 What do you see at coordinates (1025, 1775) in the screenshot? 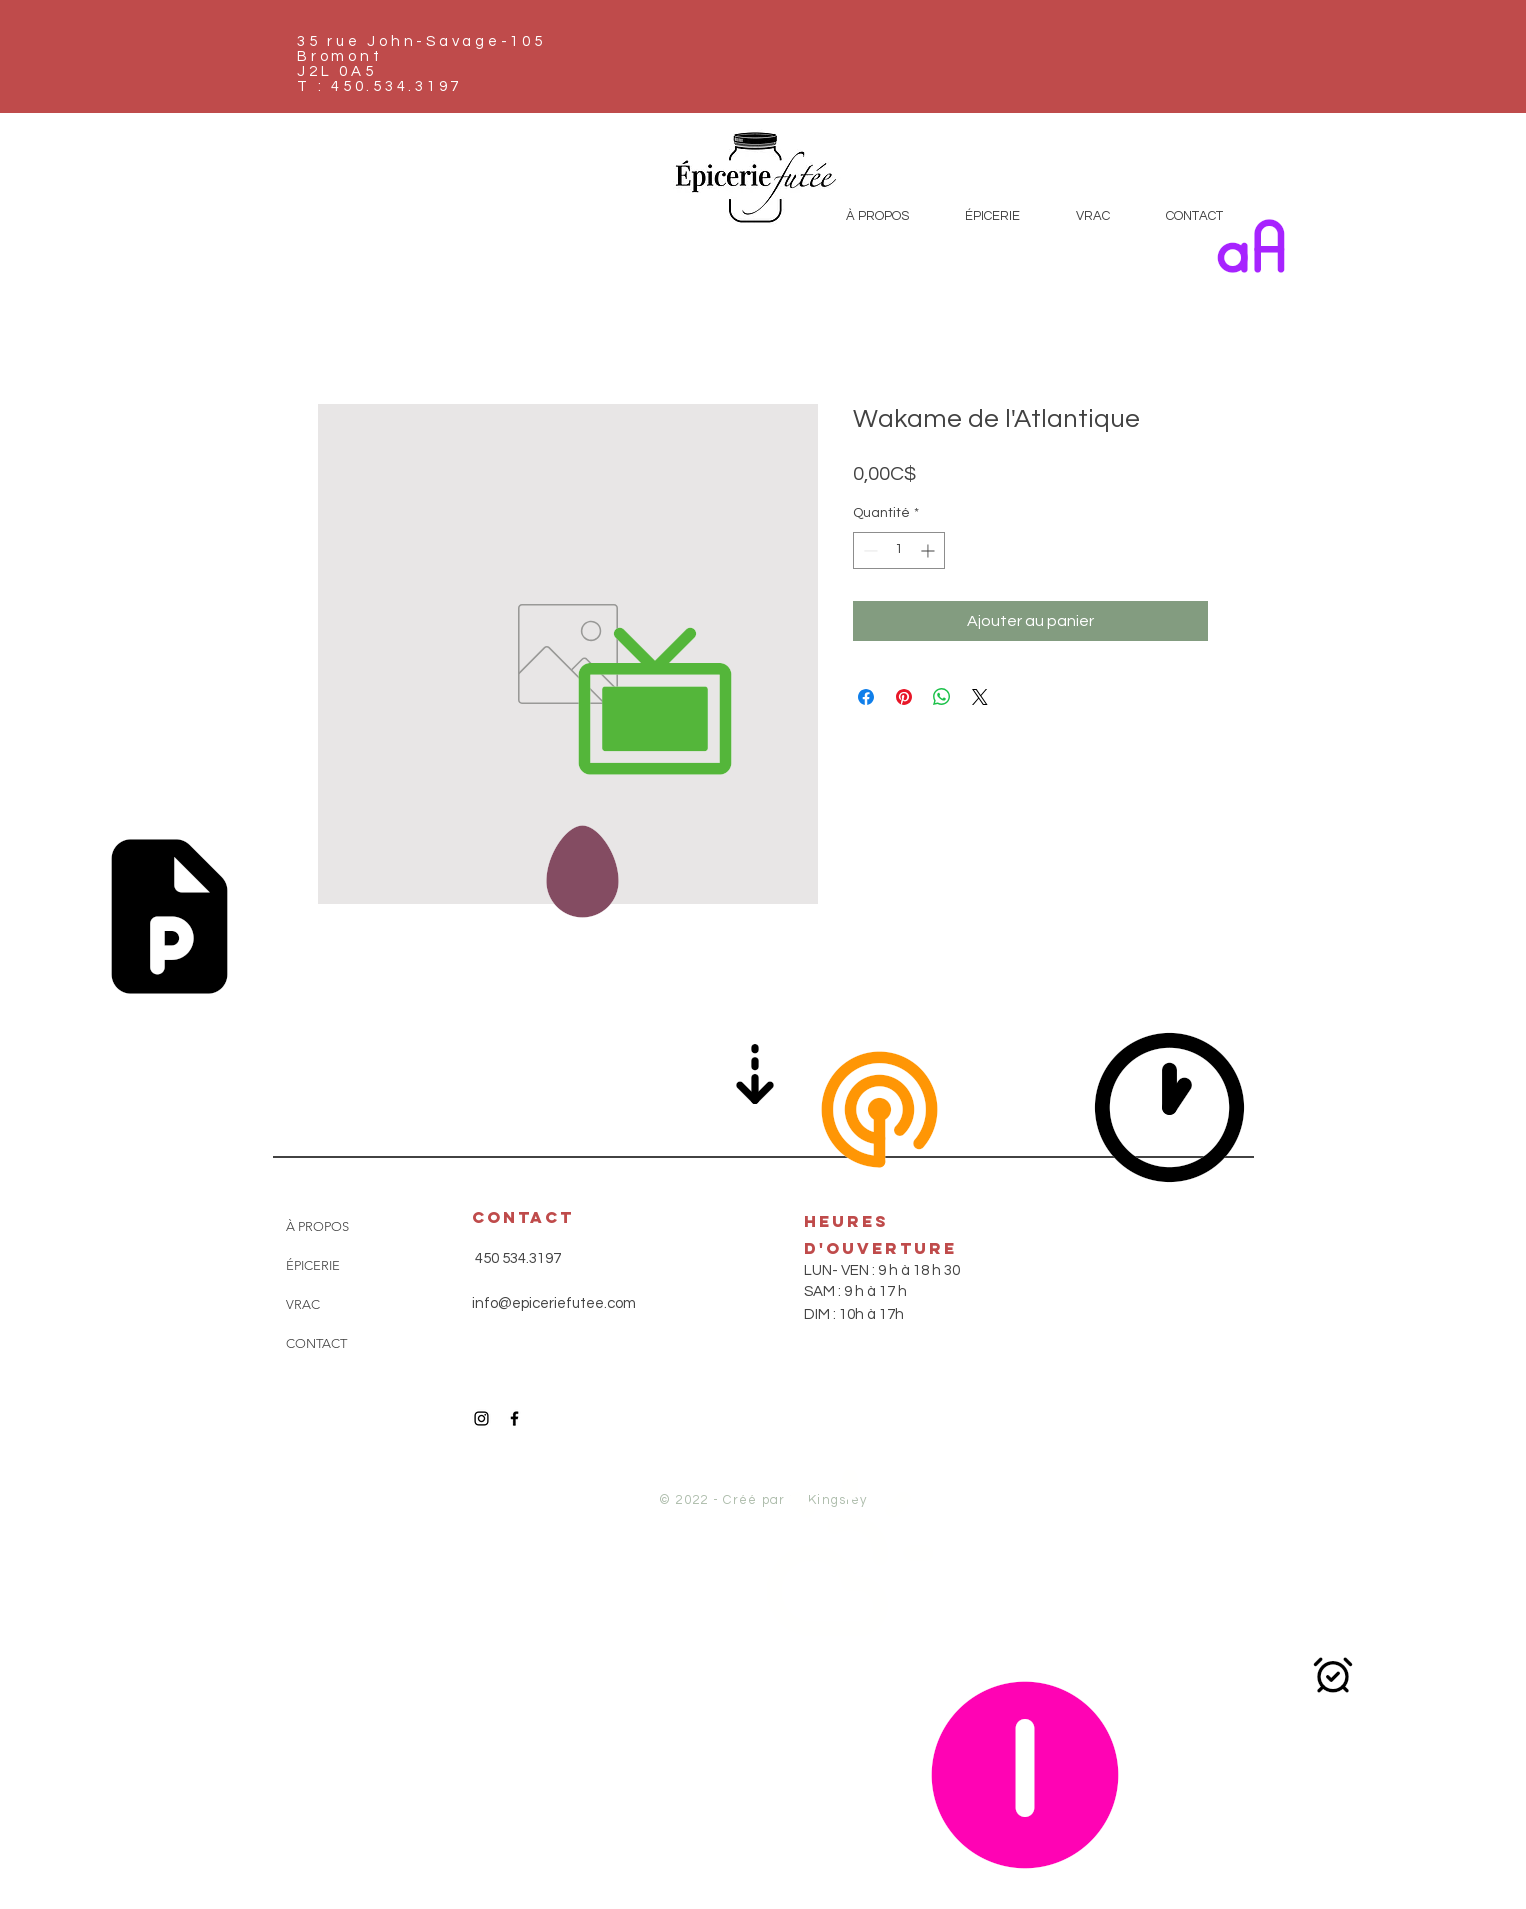
I see `indicates 6 o'clock or half past the hour` at bounding box center [1025, 1775].